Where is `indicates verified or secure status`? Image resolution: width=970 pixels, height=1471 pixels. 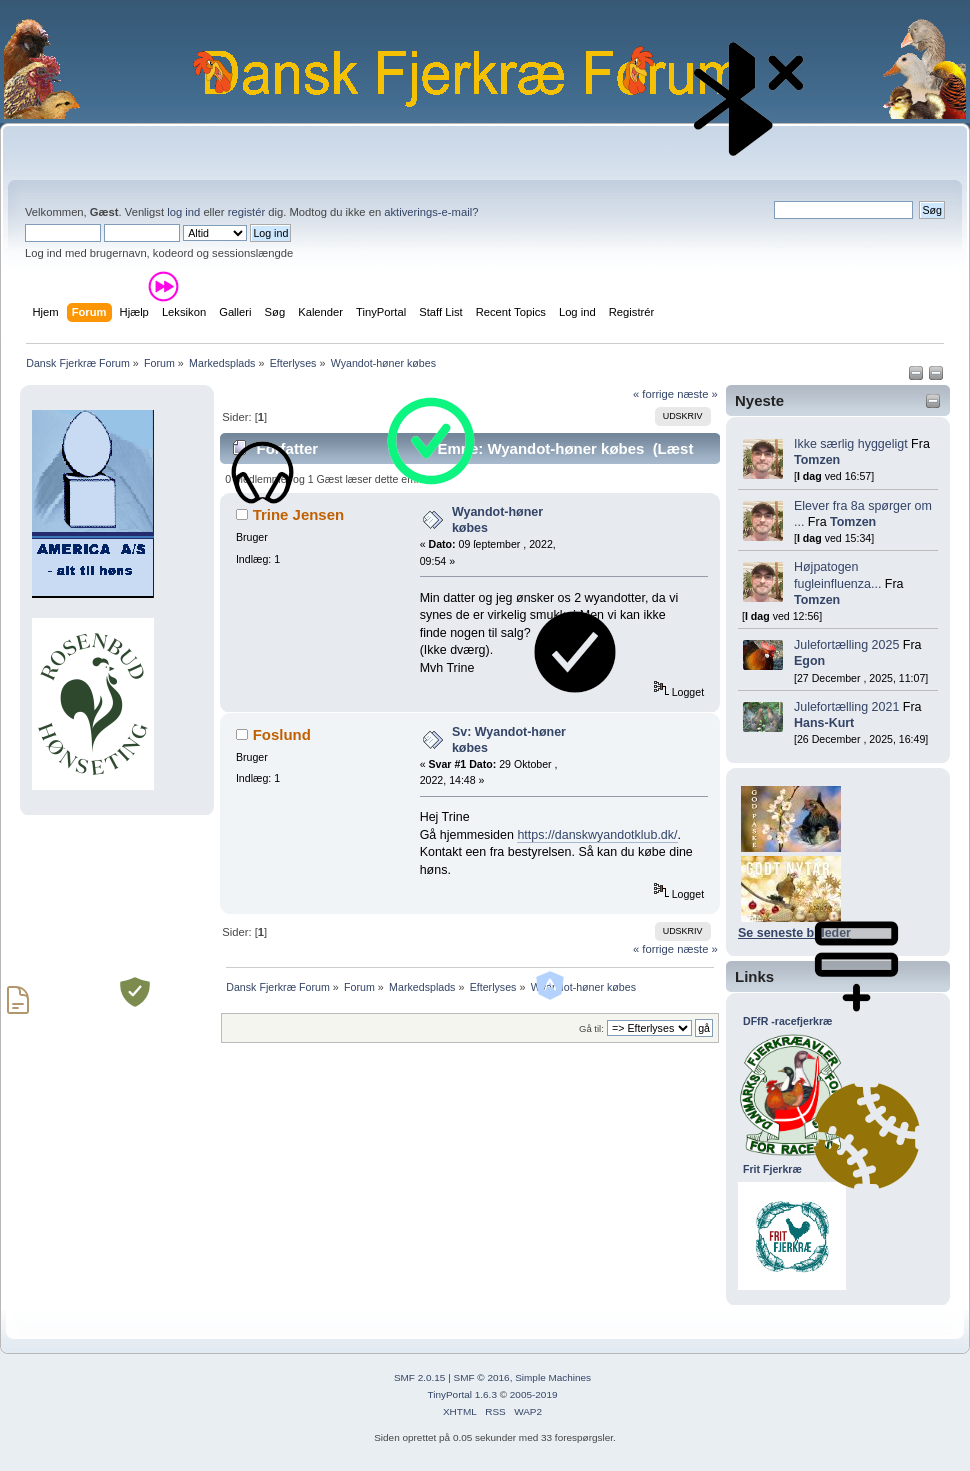
indicates verified or secure status is located at coordinates (135, 992).